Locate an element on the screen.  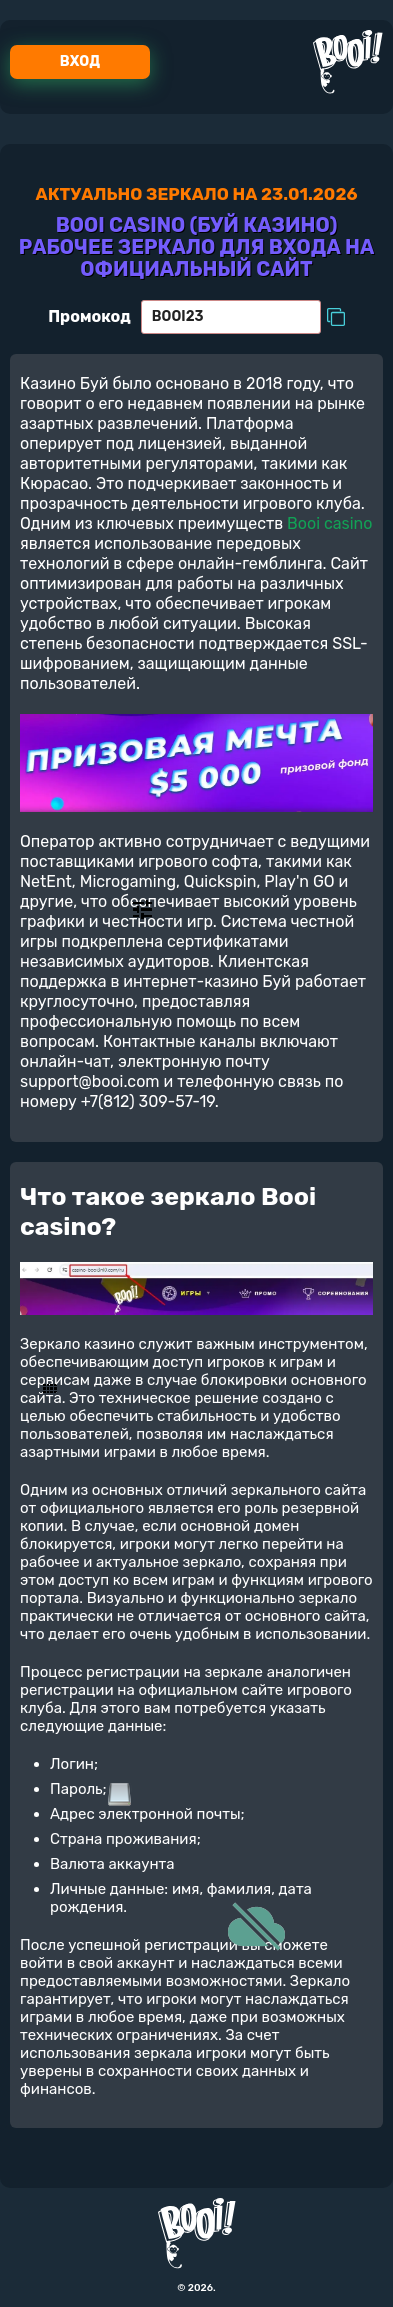
adjust settings or preferences is located at coordinates (142, 909).